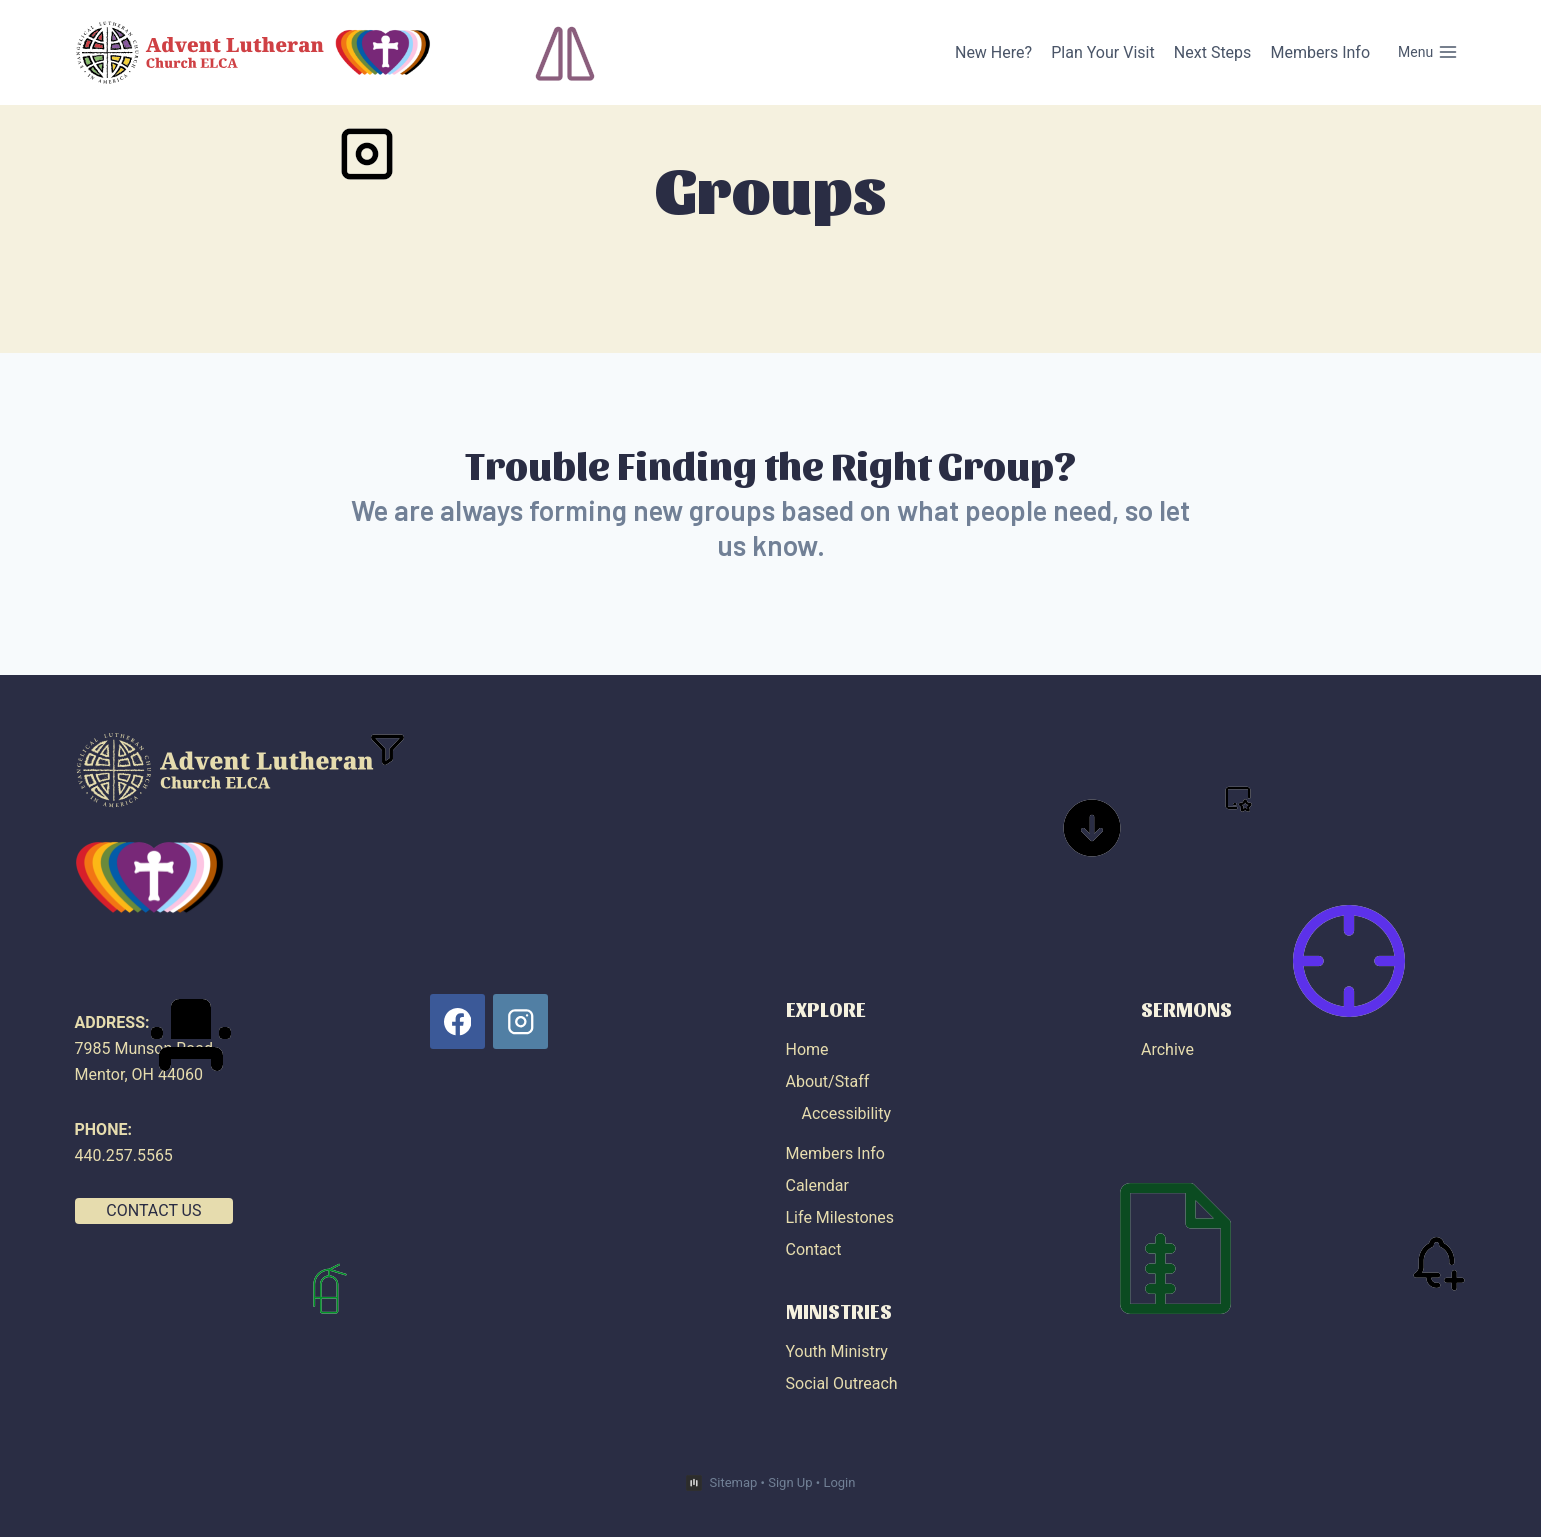 This screenshot has width=1541, height=1537. I want to click on add a new notification or alert, so click(1436, 1262).